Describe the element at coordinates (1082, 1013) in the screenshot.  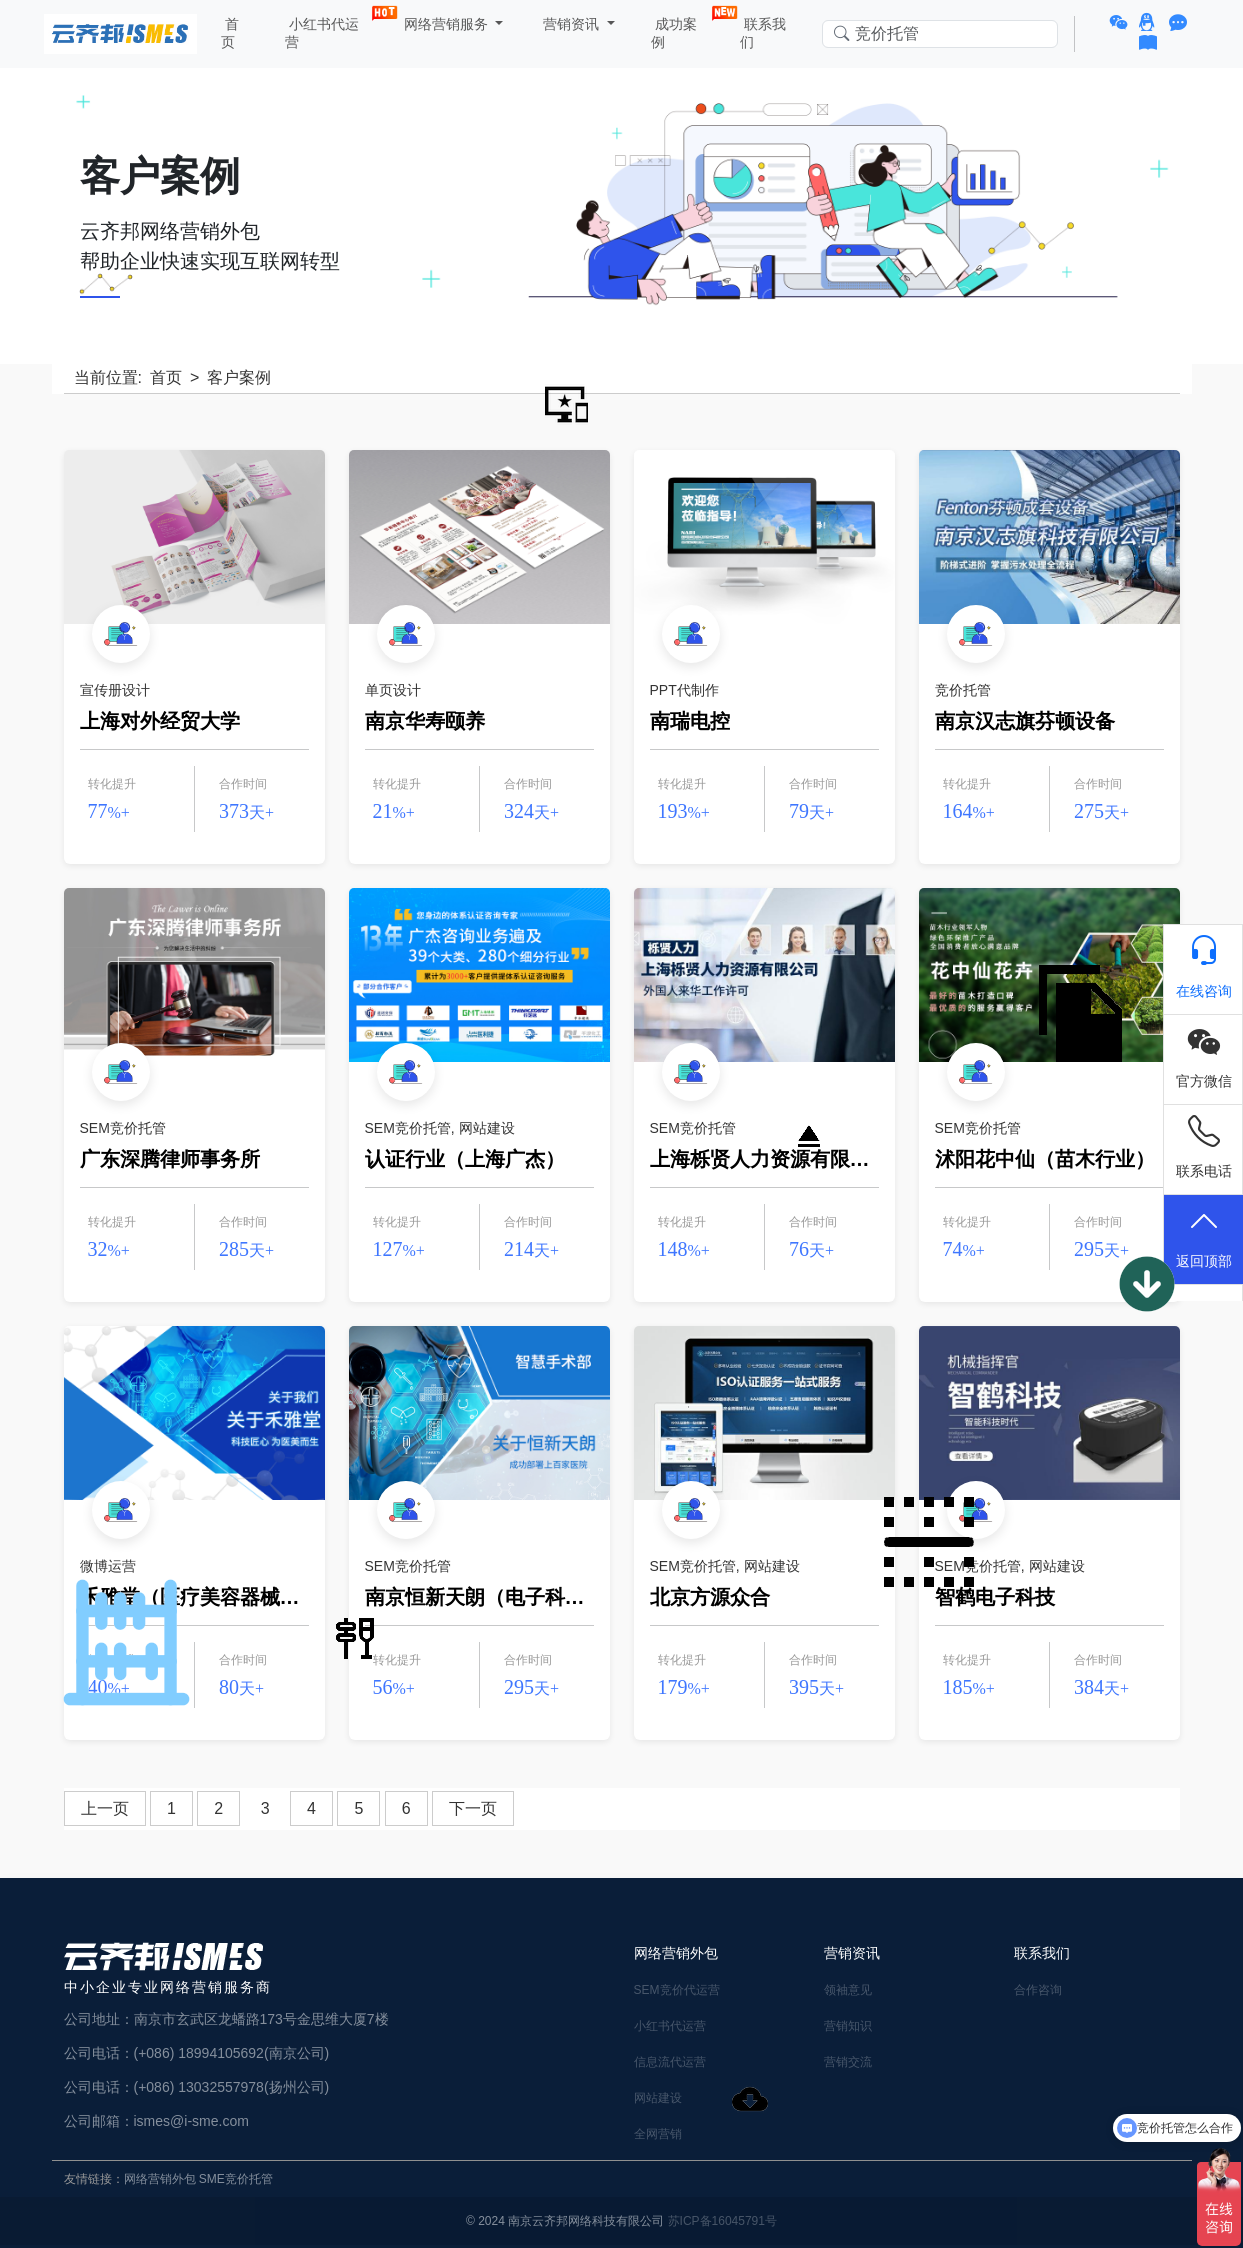
I see `copy file to clipboard` at that location.